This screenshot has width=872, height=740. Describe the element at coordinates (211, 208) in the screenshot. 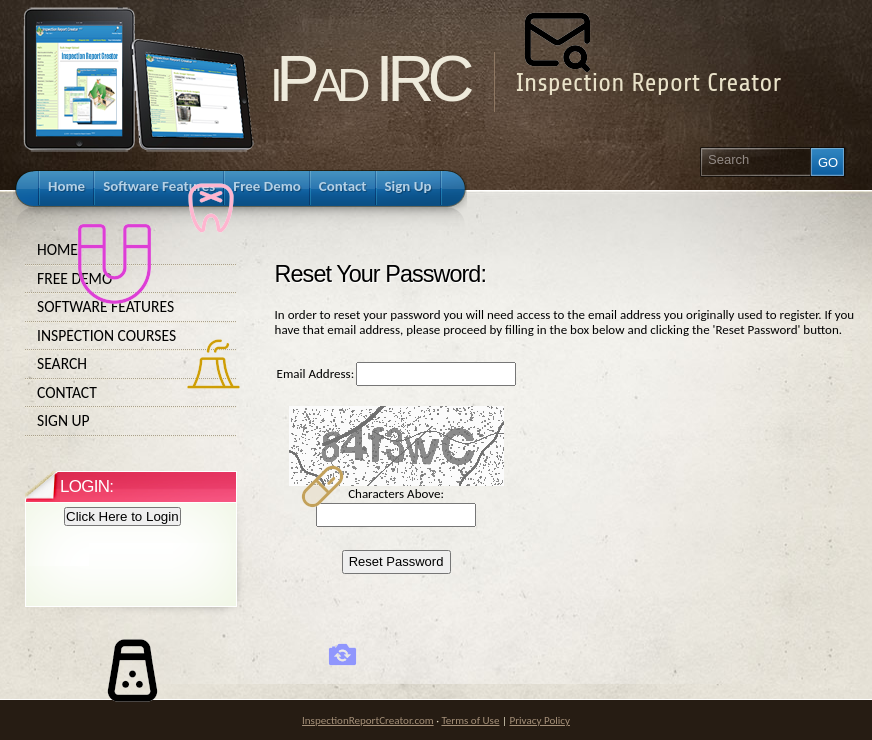

I see `access dental or oral health features` at that location.